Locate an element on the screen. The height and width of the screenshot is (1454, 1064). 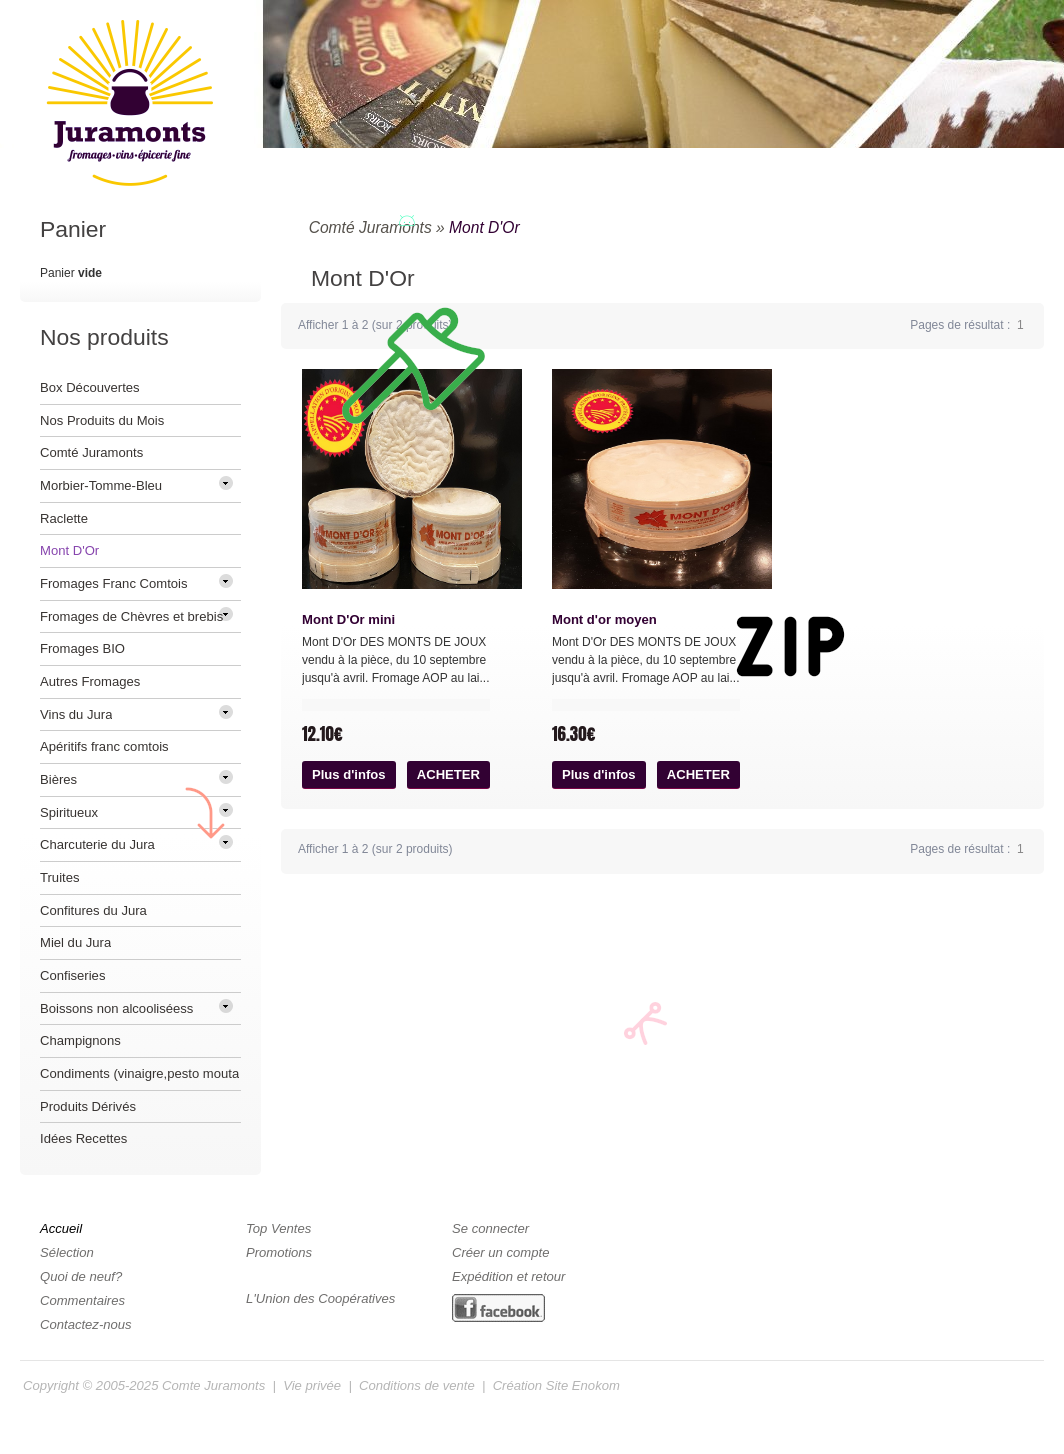
access crafting or woodcutting tools is located at coordinates (413, 370).